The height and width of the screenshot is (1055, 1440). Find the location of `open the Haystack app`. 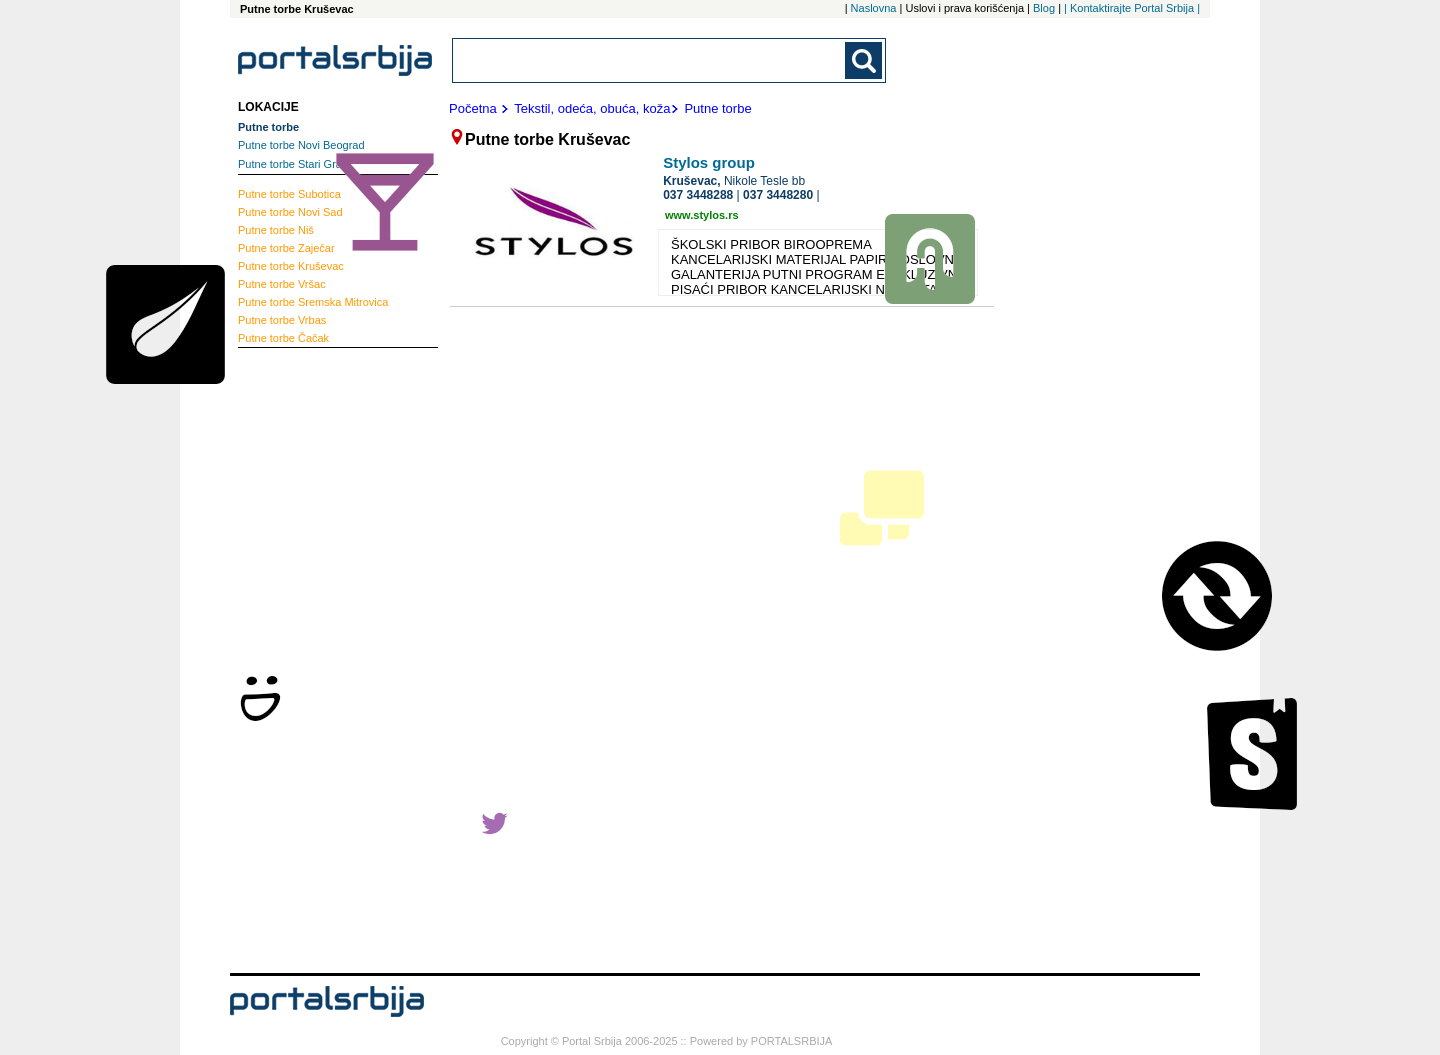

open the Haystack app is located at coordinates (930, 259).